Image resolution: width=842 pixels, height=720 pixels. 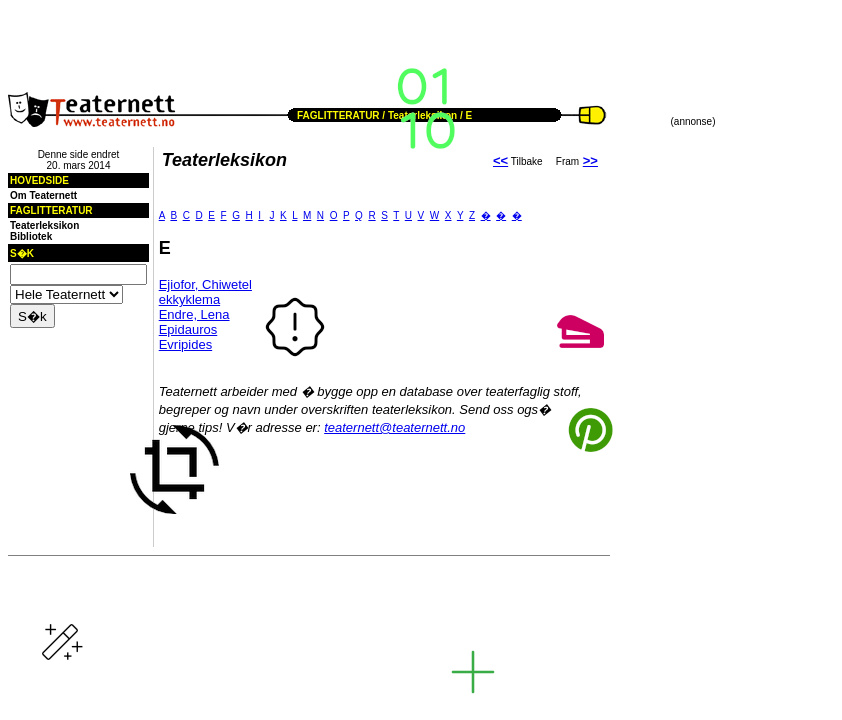 What do you see at coordinates (174, 469) in the screenshot?
I see `rotate and crop an image` at bounding box center [174, 469].